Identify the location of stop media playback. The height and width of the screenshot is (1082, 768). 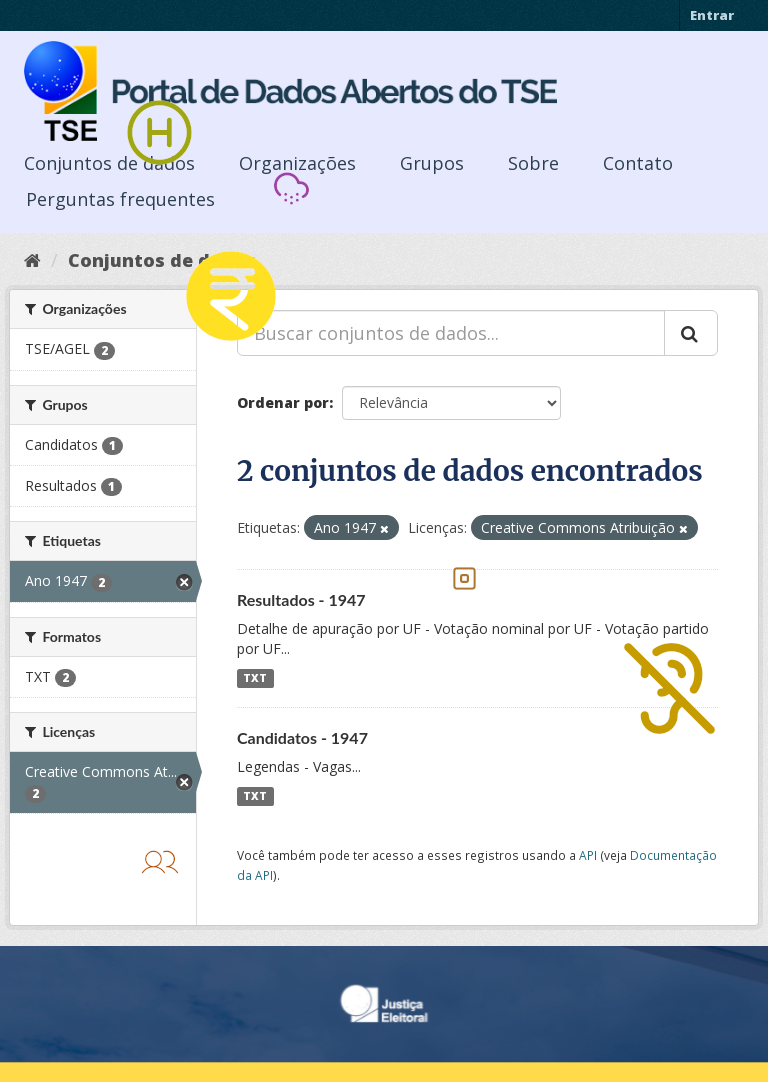
(464, 578).